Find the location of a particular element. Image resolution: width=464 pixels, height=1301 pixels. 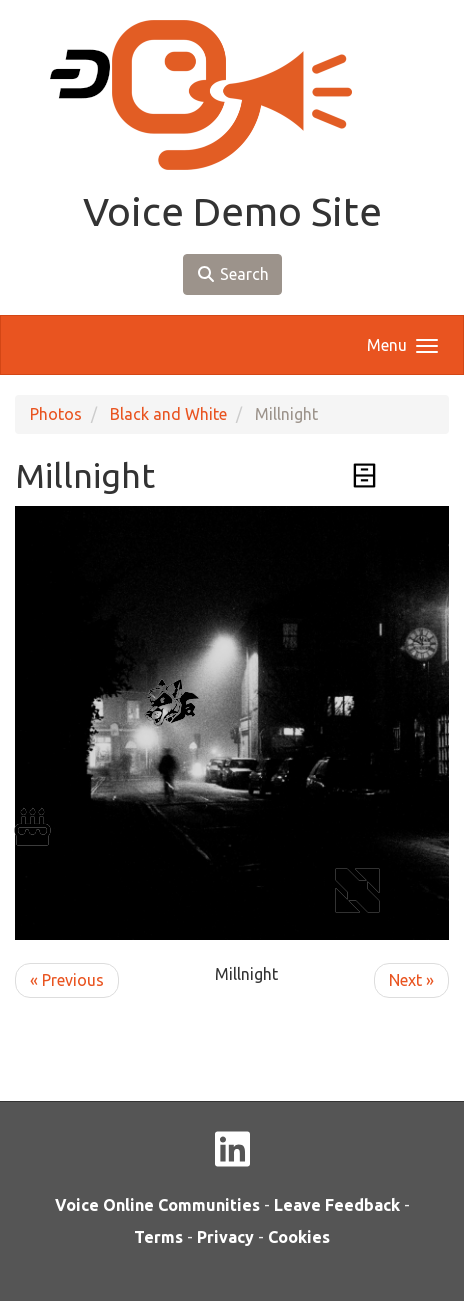

Dash cryptocurrency logo is located at coordinates (80, 74).